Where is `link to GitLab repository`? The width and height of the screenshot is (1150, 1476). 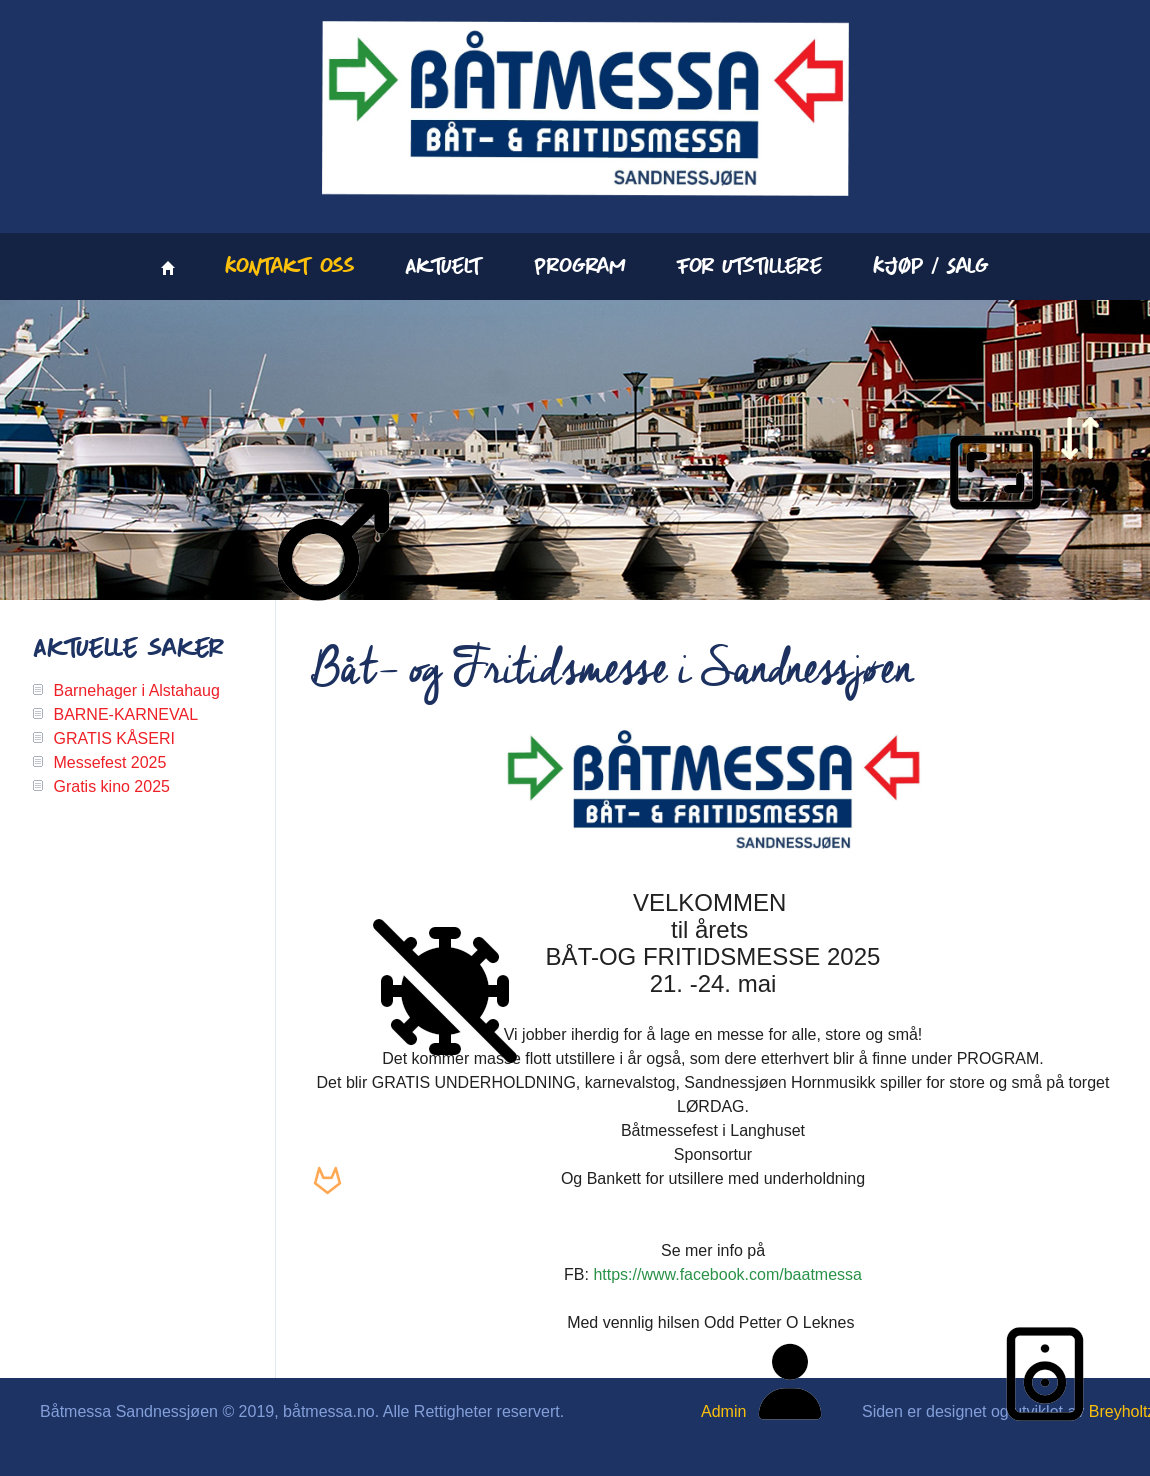
link to GitLab repository is located at coordinates (327, 1180).